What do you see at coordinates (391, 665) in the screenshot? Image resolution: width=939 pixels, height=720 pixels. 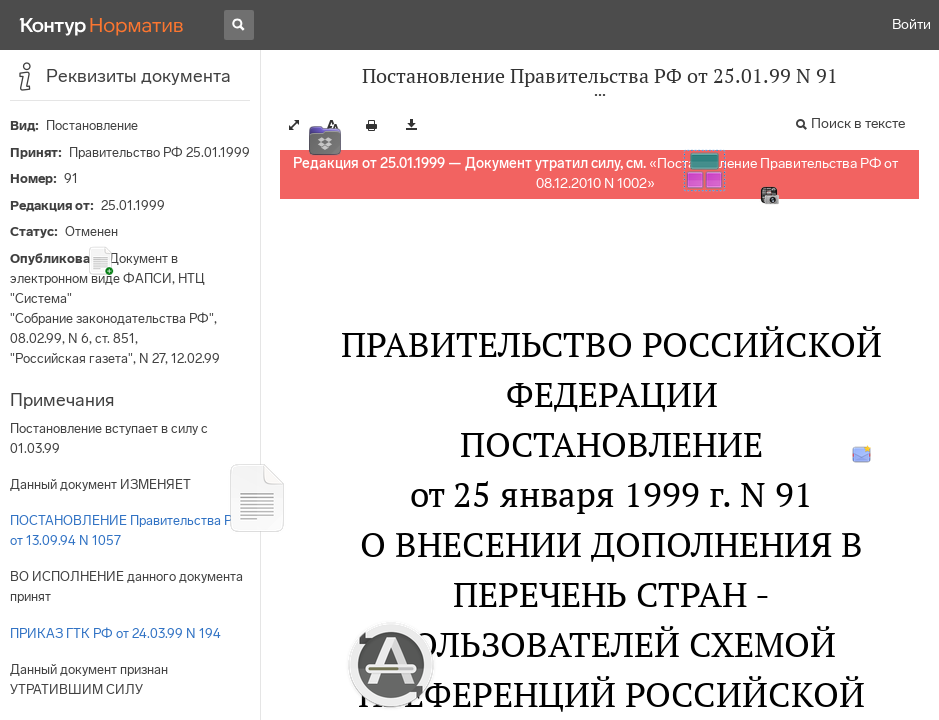 I see `open the software update manager` at bounding box center [391, 665].